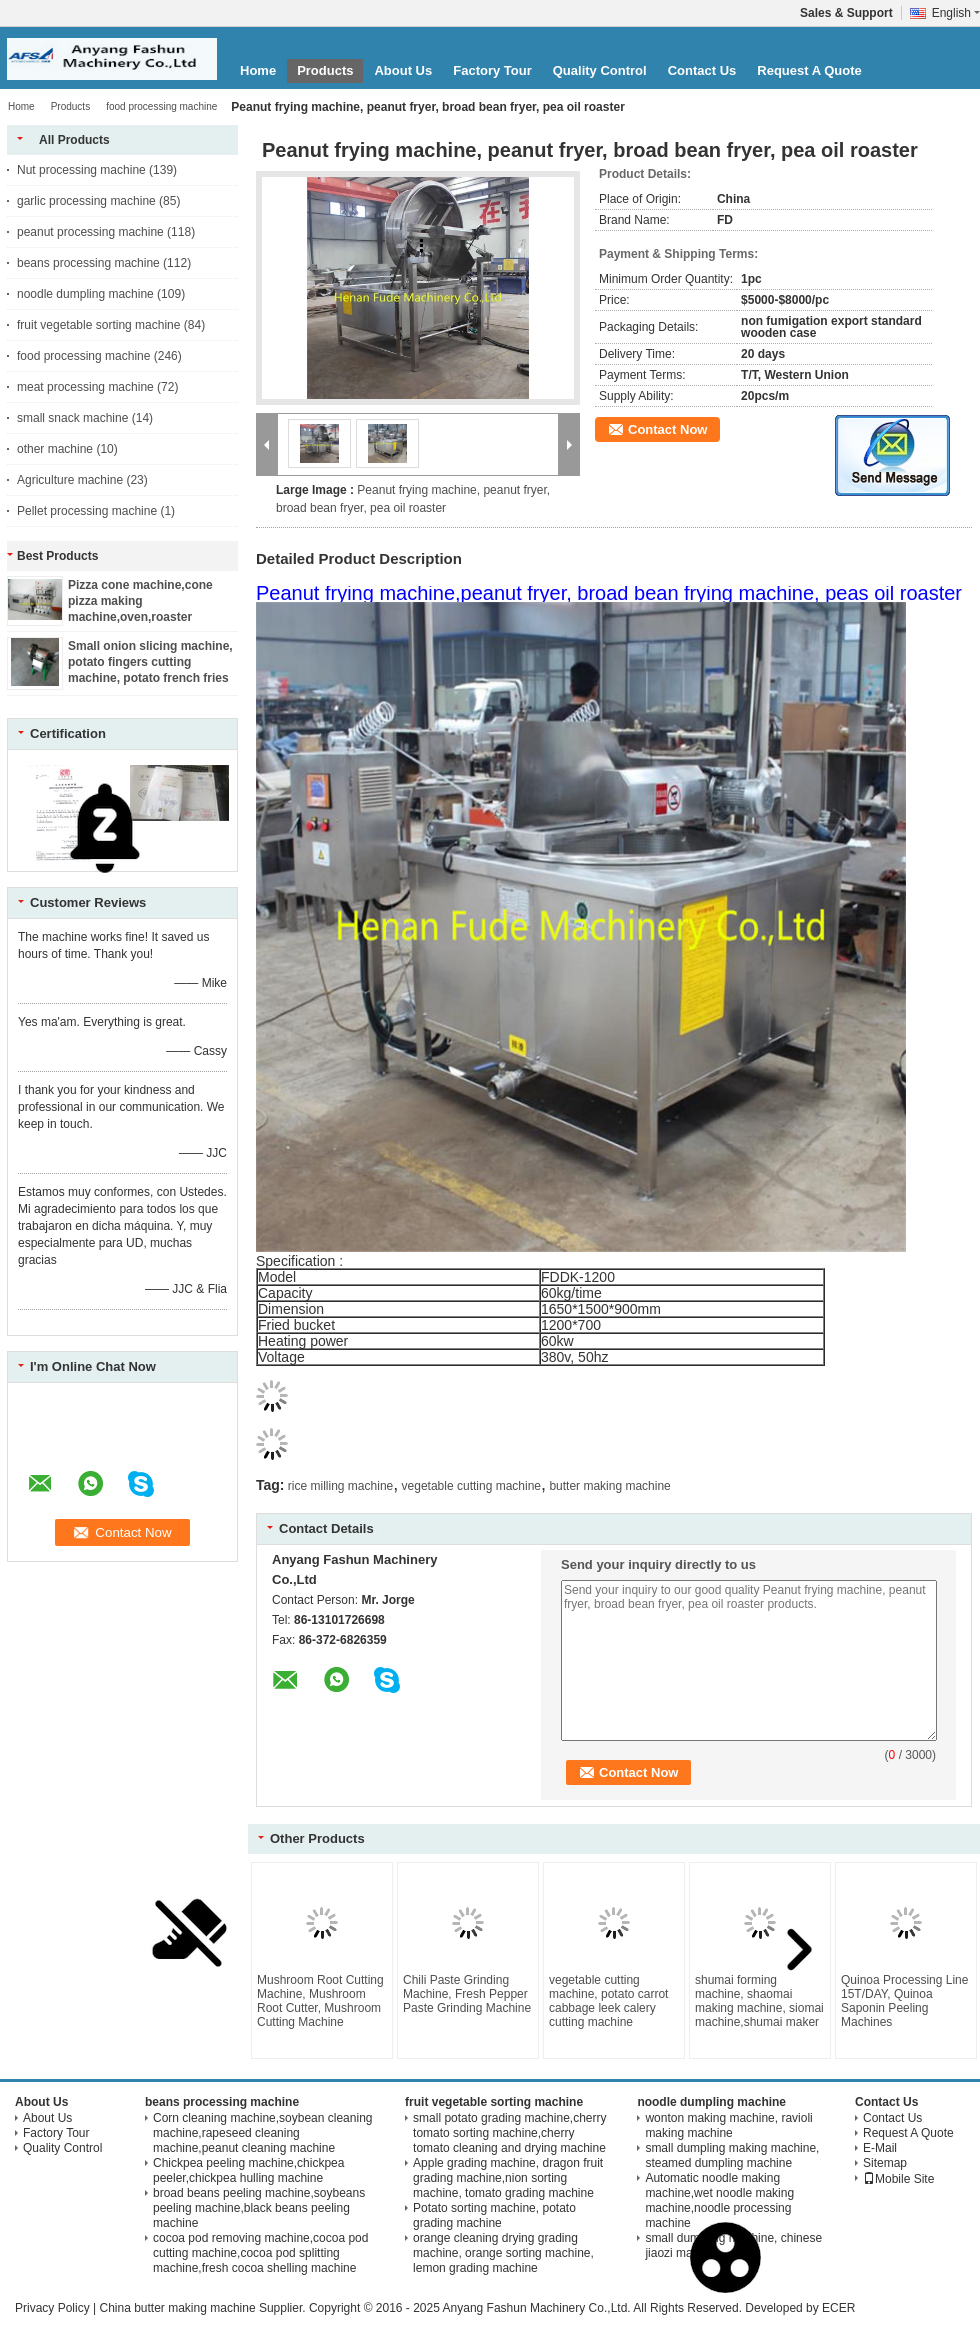 This screenshot has width=980, height=2327. Describe the element at coordinates (191, 1931) in the screenshot. I see `indicates area where stepping is prohibited` at that location.